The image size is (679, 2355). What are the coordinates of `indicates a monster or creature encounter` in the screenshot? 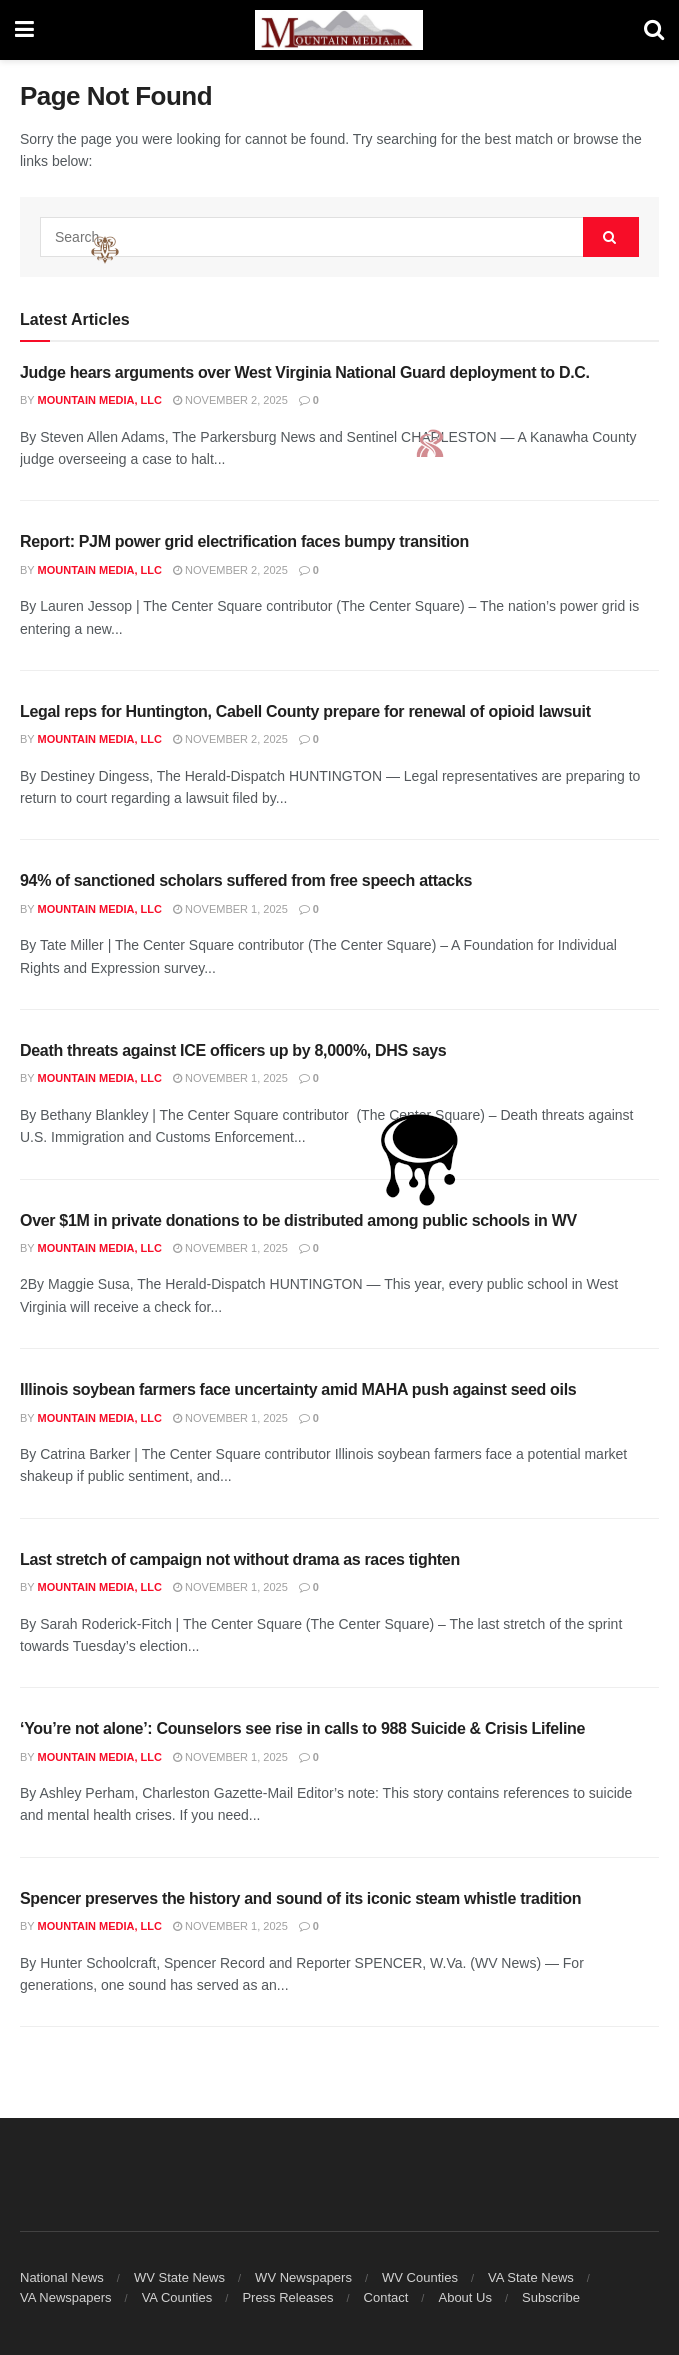 It's located at (430, 443).